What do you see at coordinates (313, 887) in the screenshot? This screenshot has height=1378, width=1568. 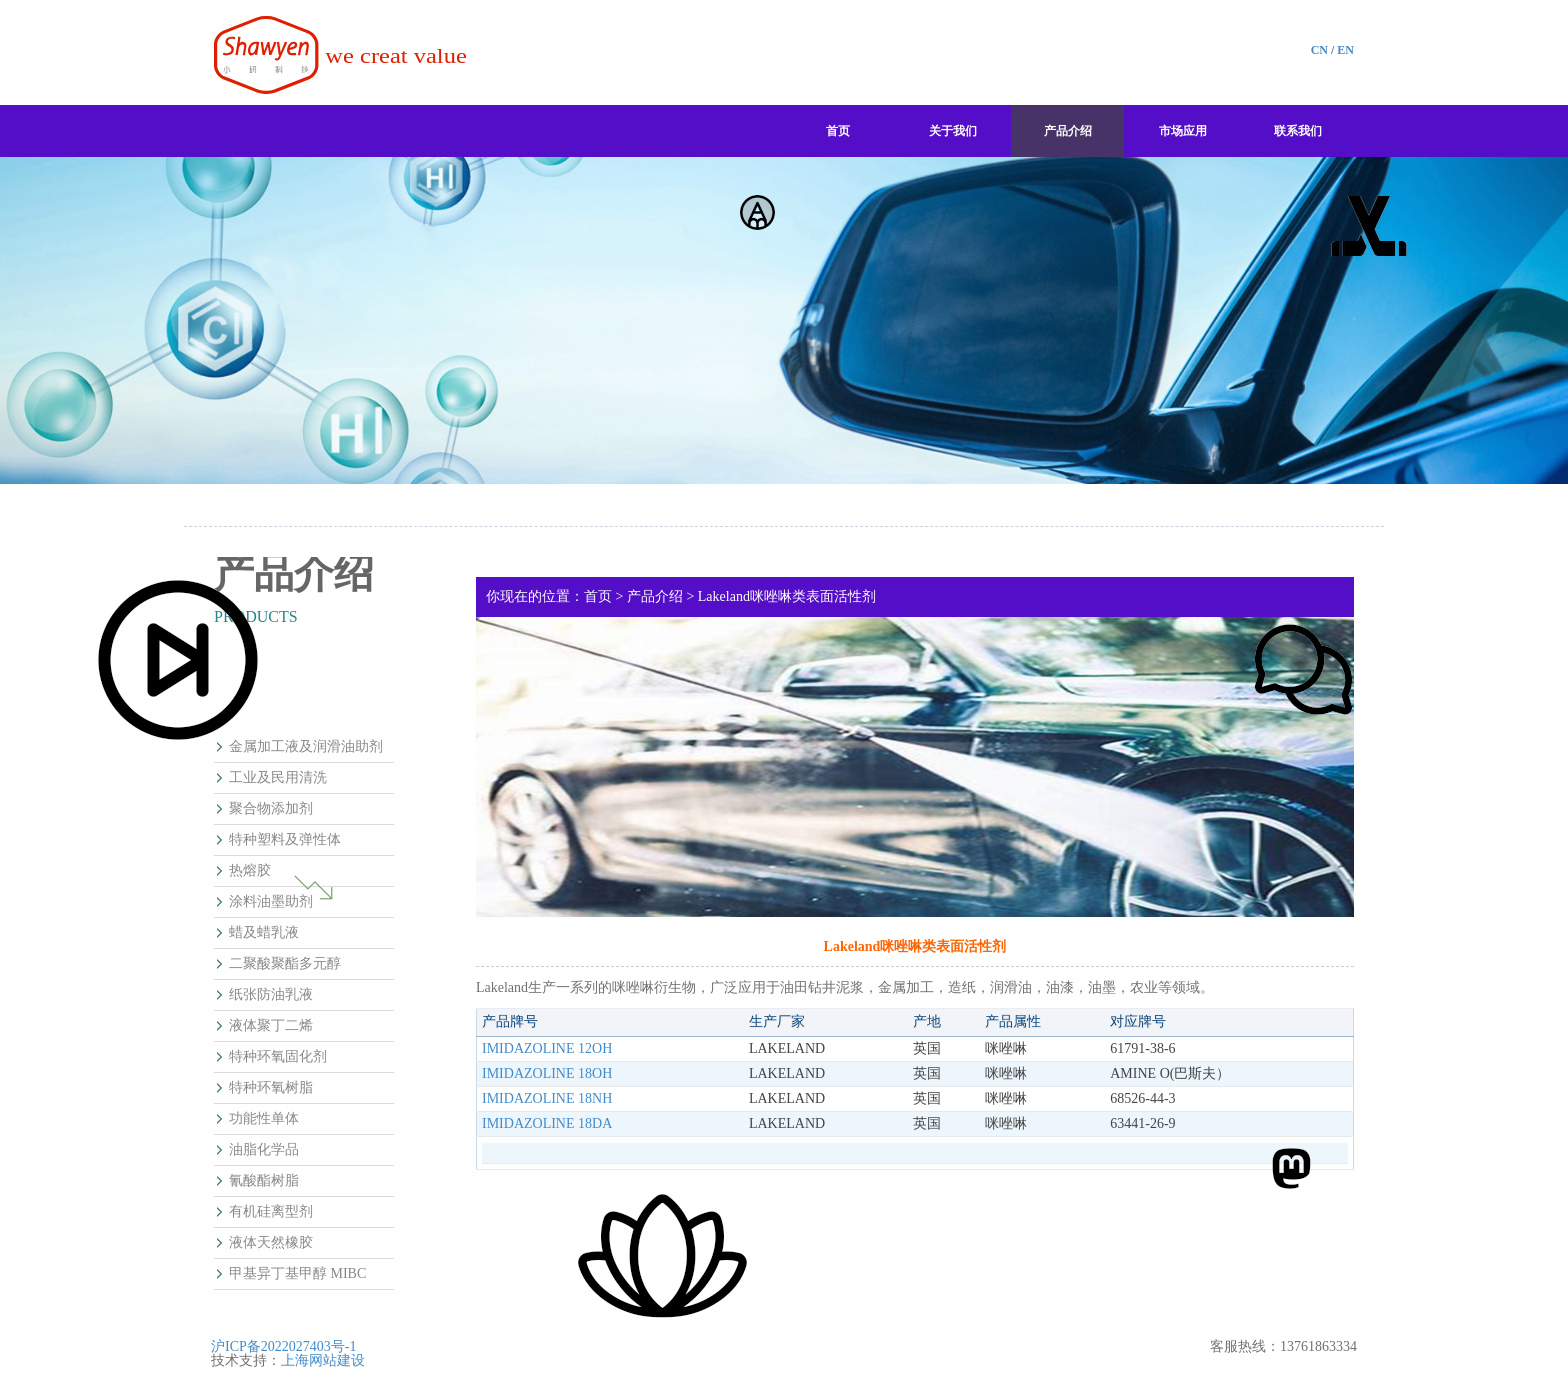 I see `indicates a downward trend or decline in data` at bounding box center [313, 887].